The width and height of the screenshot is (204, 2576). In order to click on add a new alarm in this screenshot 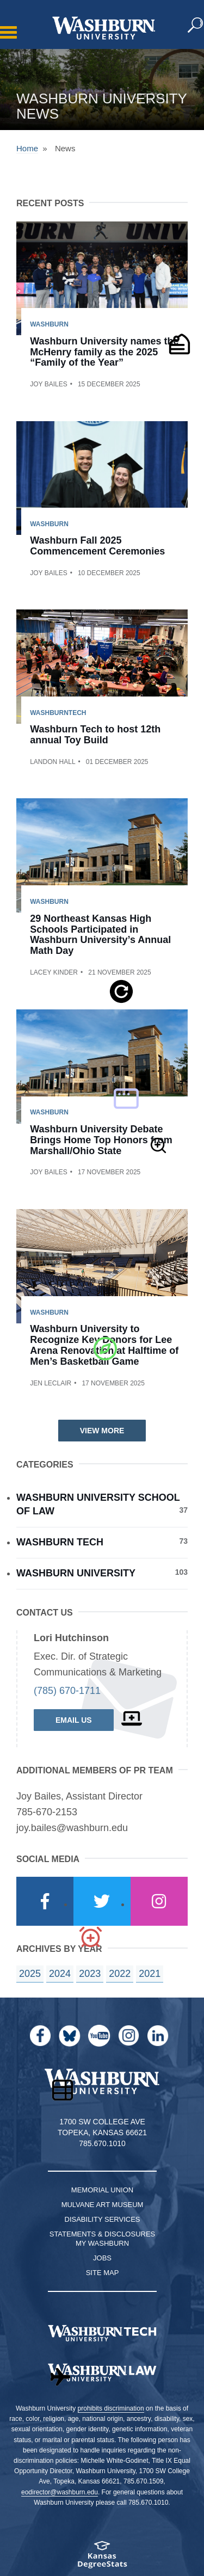, I will do `click(90, 1937)`.